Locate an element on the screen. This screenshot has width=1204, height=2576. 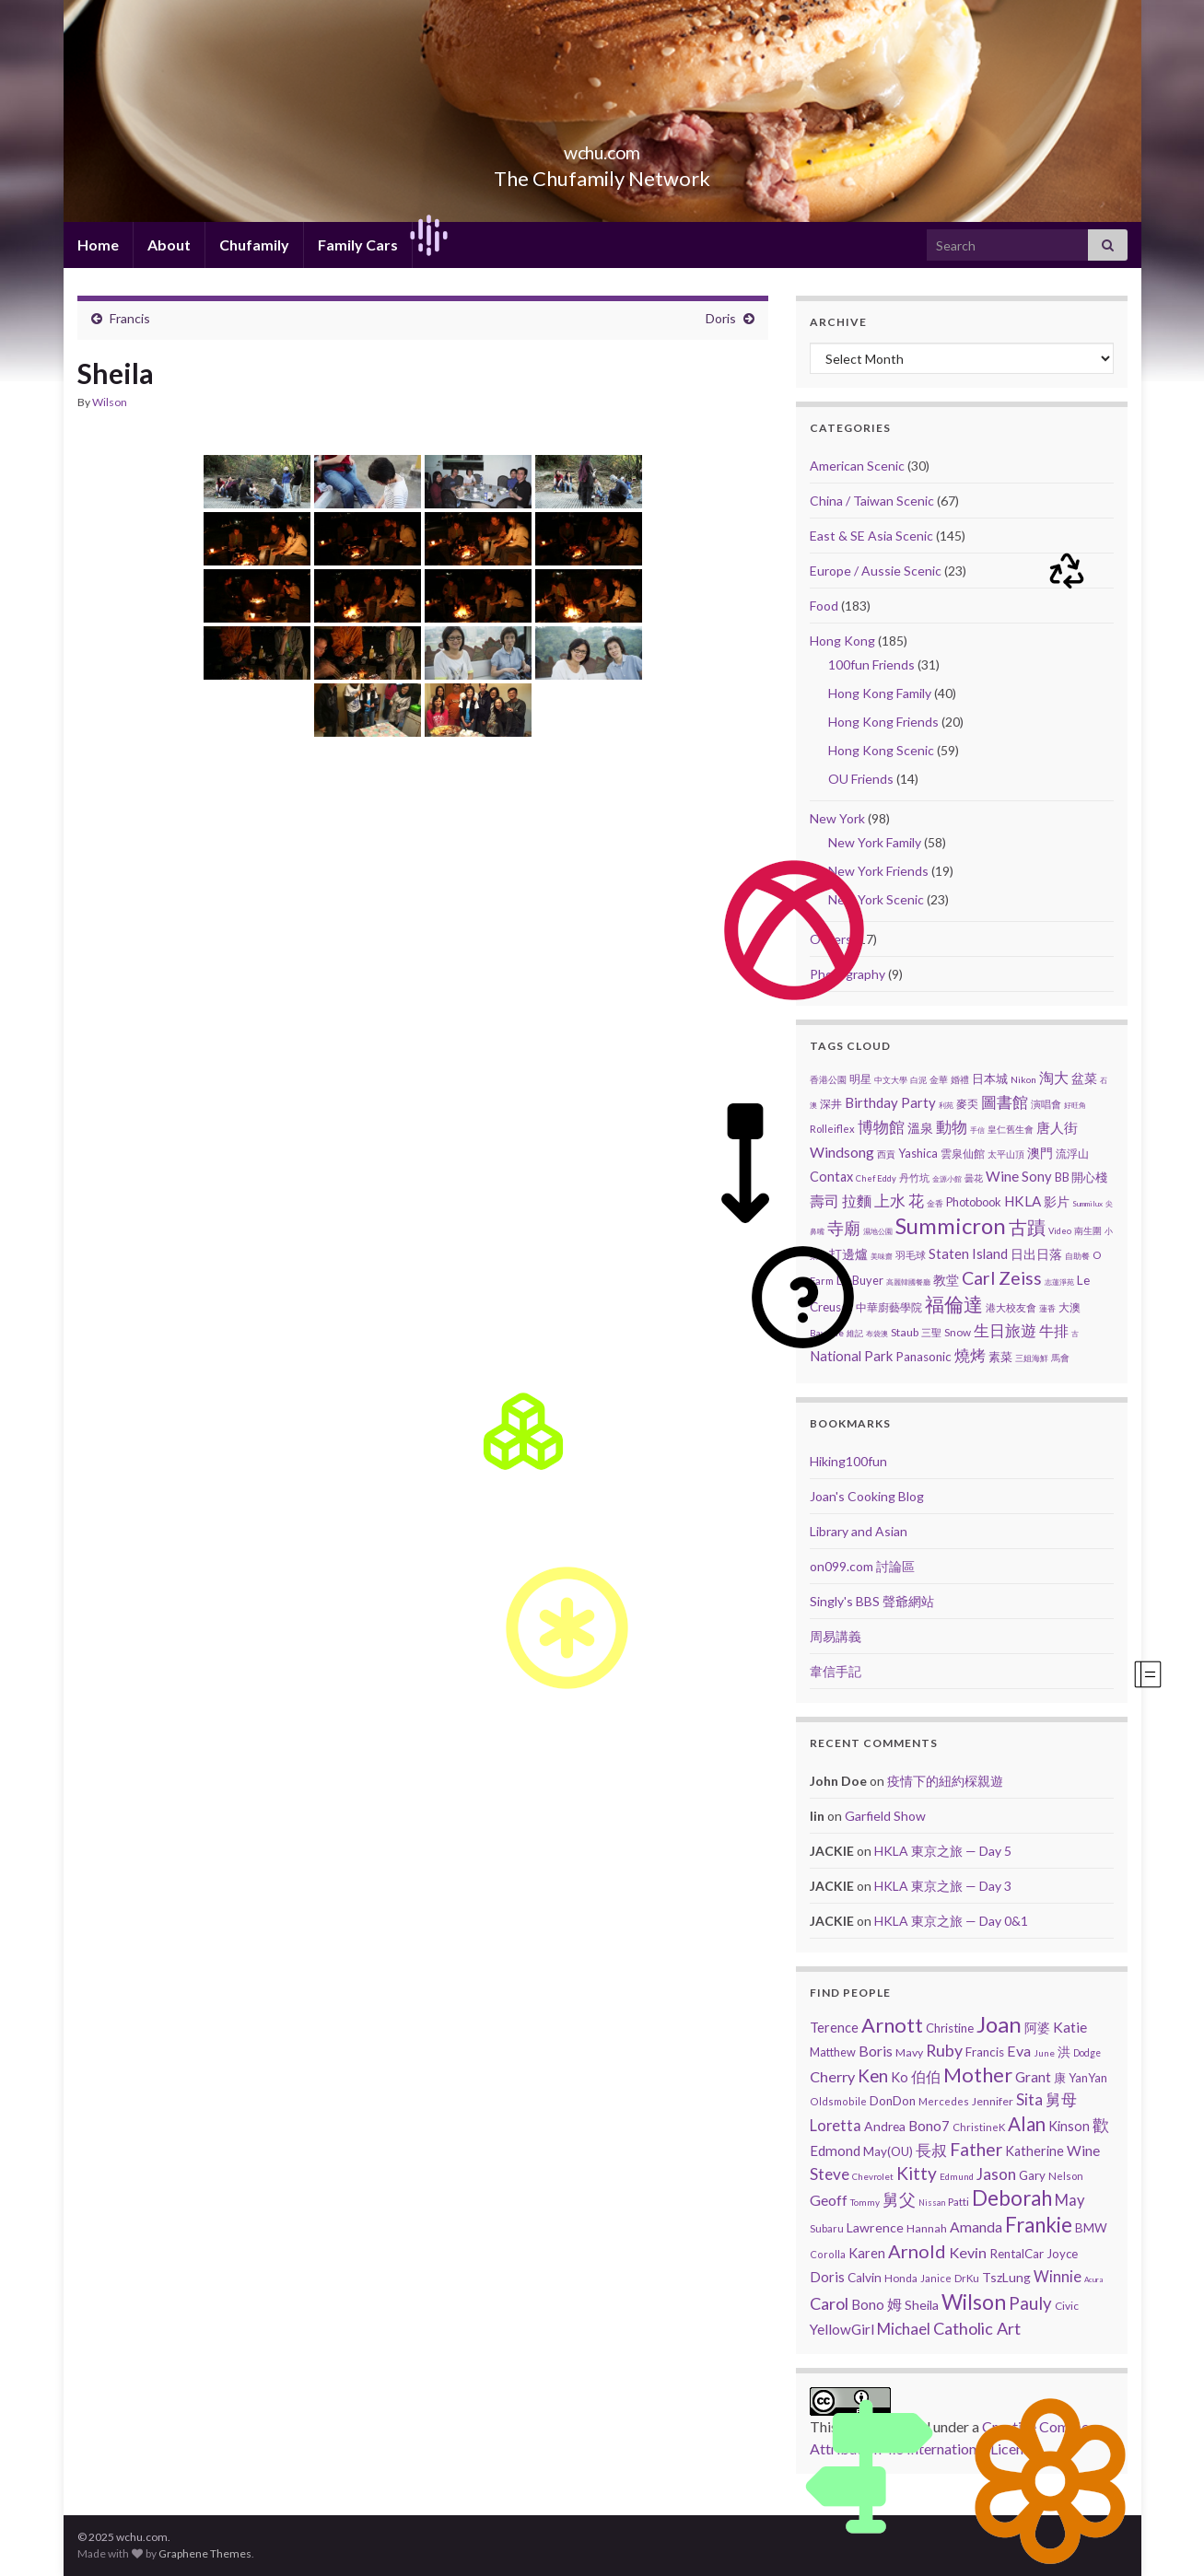
open Google Podcasts is located at coordinates (428, 235).